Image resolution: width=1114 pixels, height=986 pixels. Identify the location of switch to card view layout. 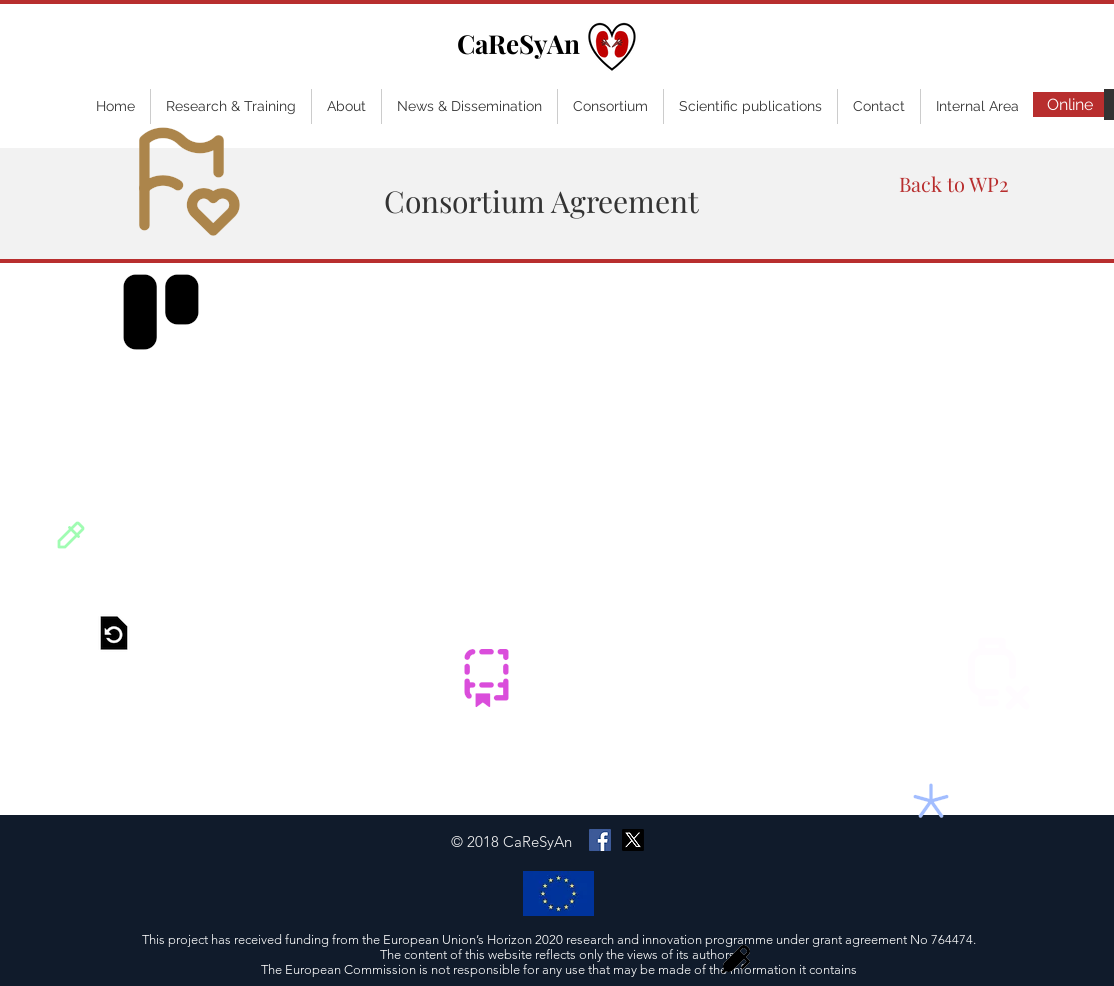
(161, 312).